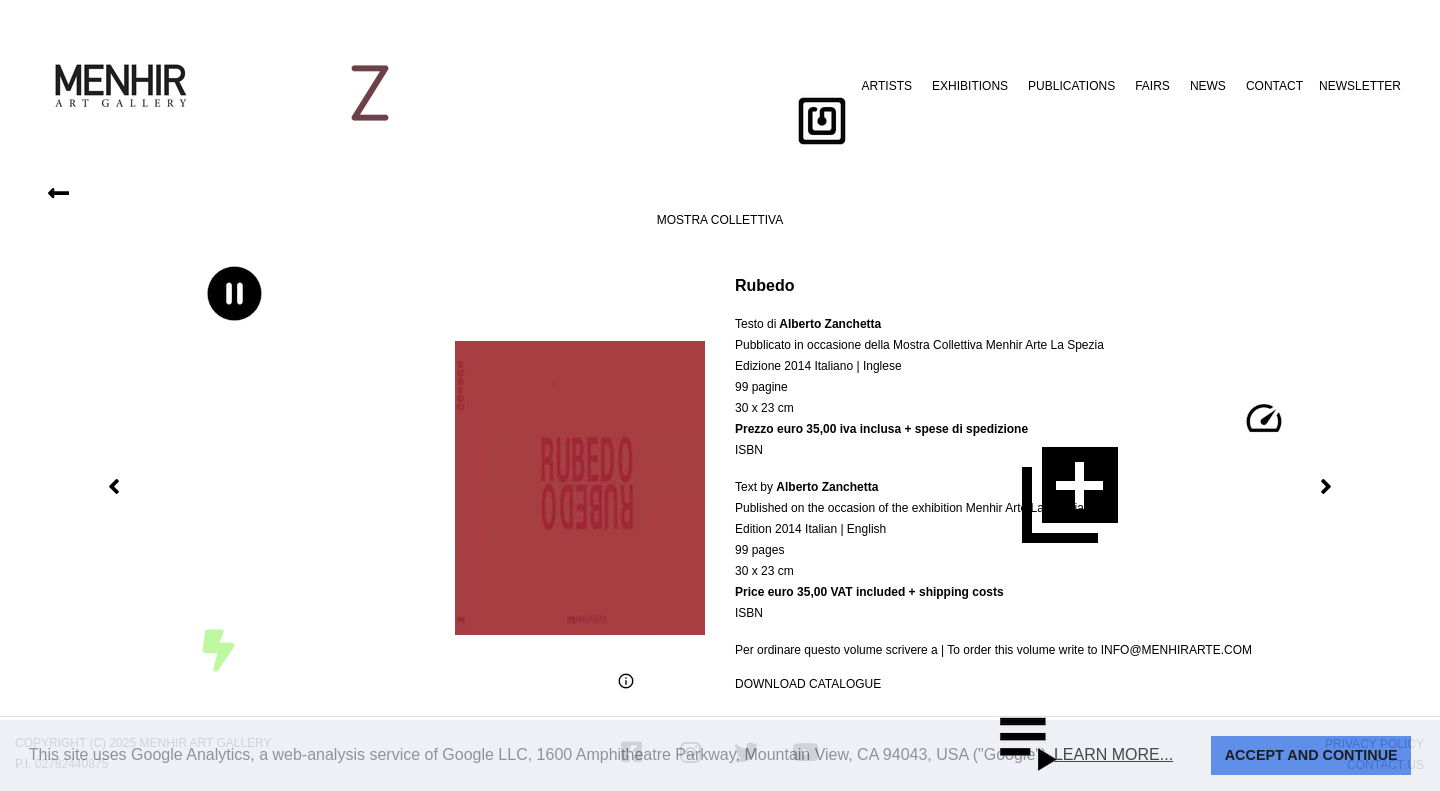  Describe the element at coordinates (626, 681) in the screenshot. I see `view more information about this item` at that location.